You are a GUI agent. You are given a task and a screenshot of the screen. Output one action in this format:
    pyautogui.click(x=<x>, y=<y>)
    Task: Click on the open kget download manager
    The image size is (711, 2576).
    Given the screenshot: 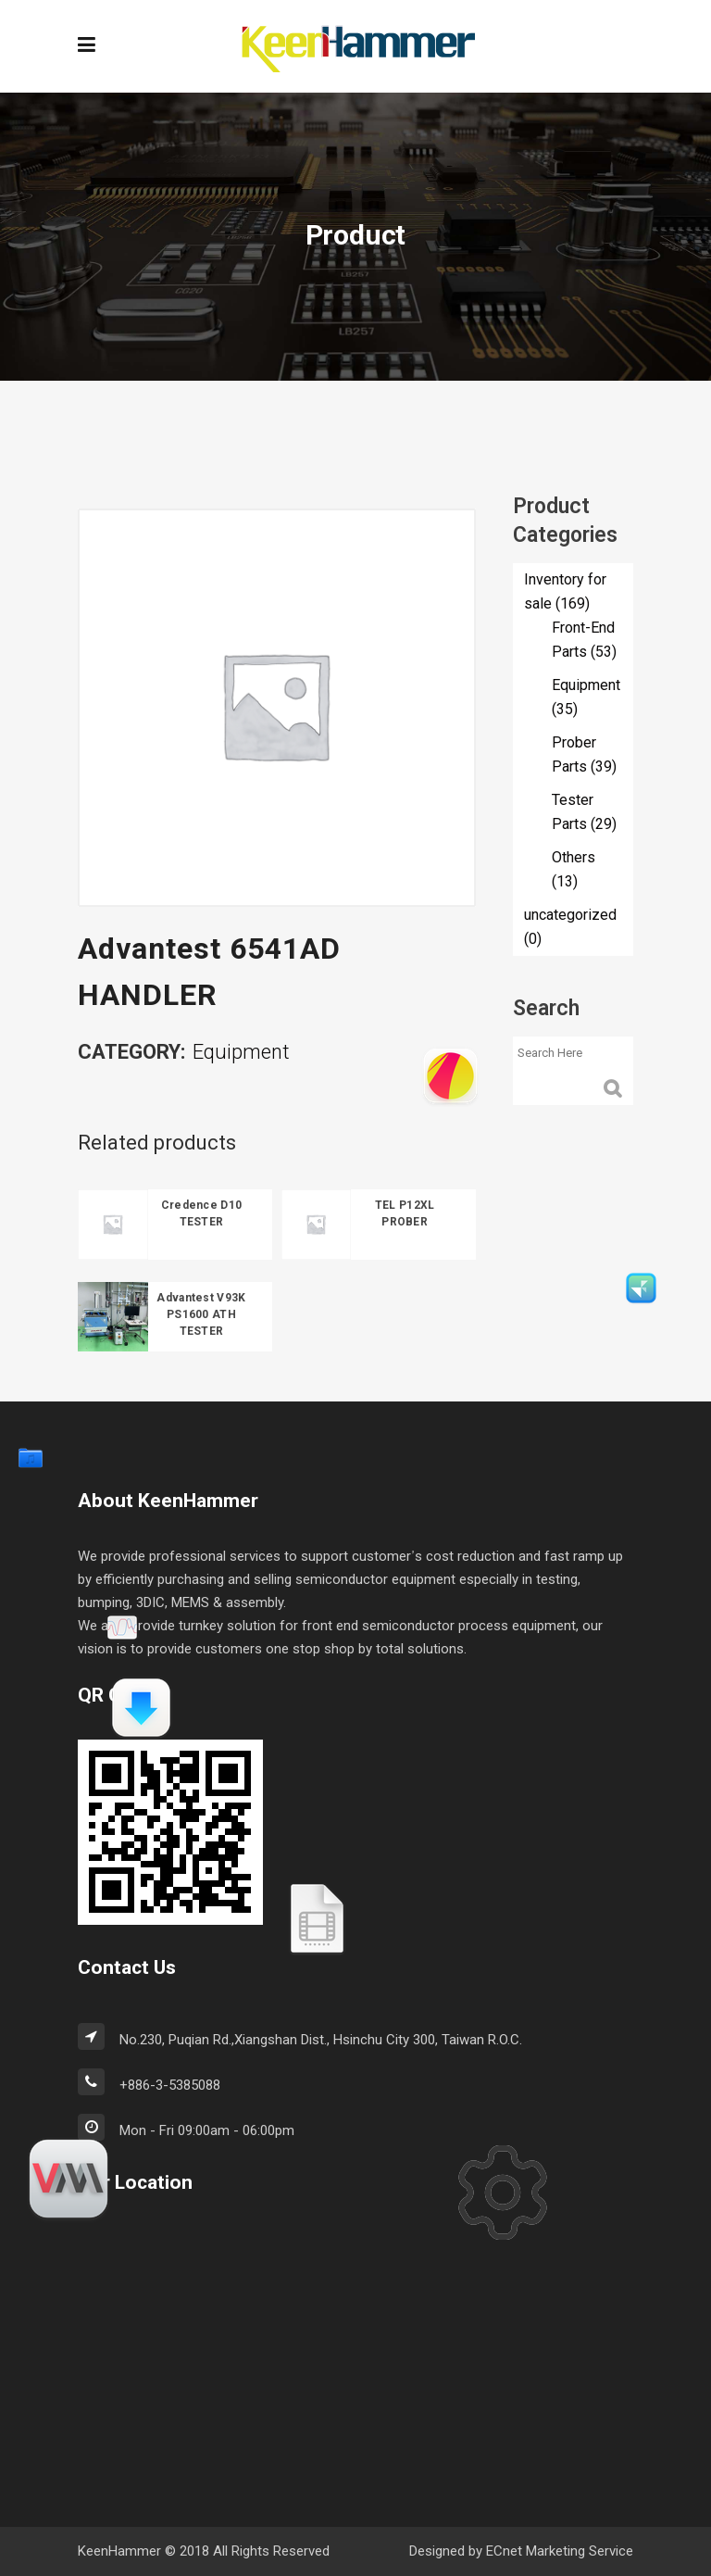 What is the action you would take?
    pyautogui.click(x=141, y=1707)
    